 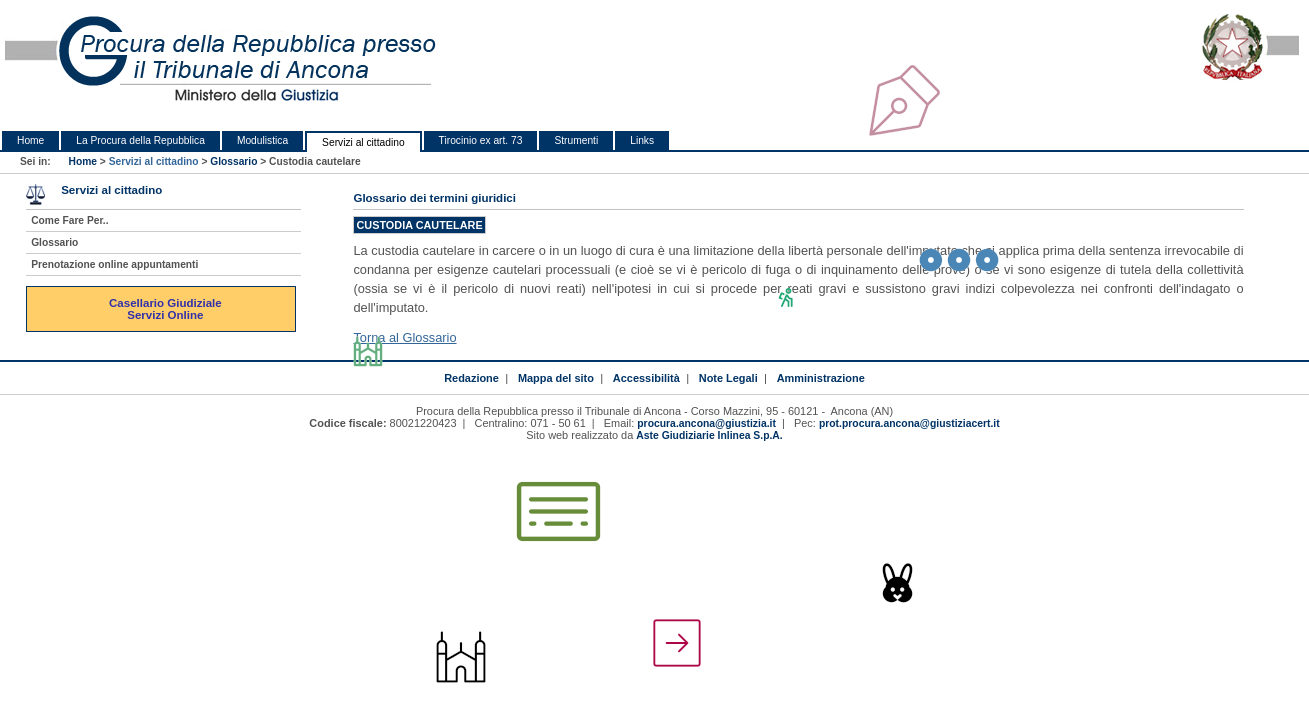 I want to click on navigate to the next item or screen, so click(x=677, y=643).